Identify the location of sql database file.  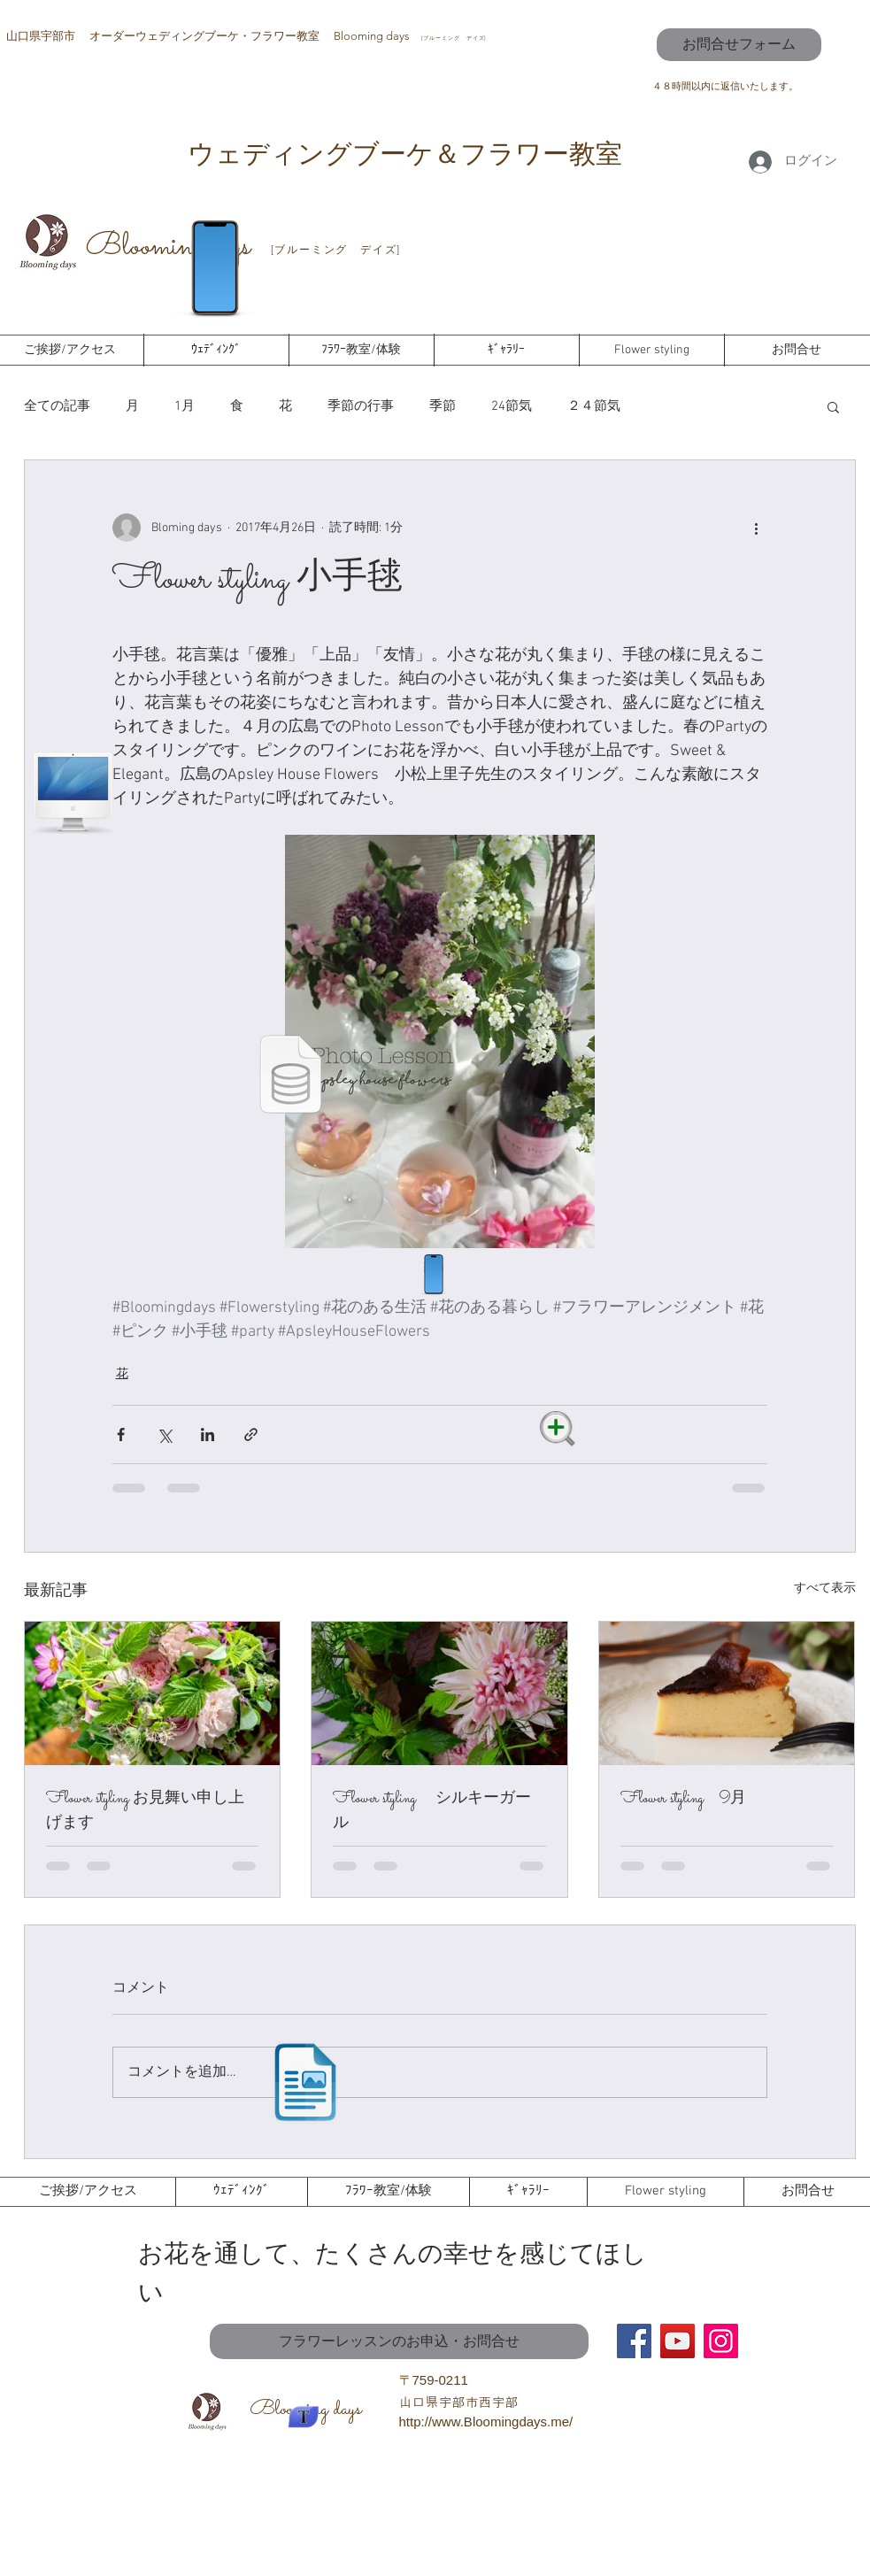
(290, 1074).